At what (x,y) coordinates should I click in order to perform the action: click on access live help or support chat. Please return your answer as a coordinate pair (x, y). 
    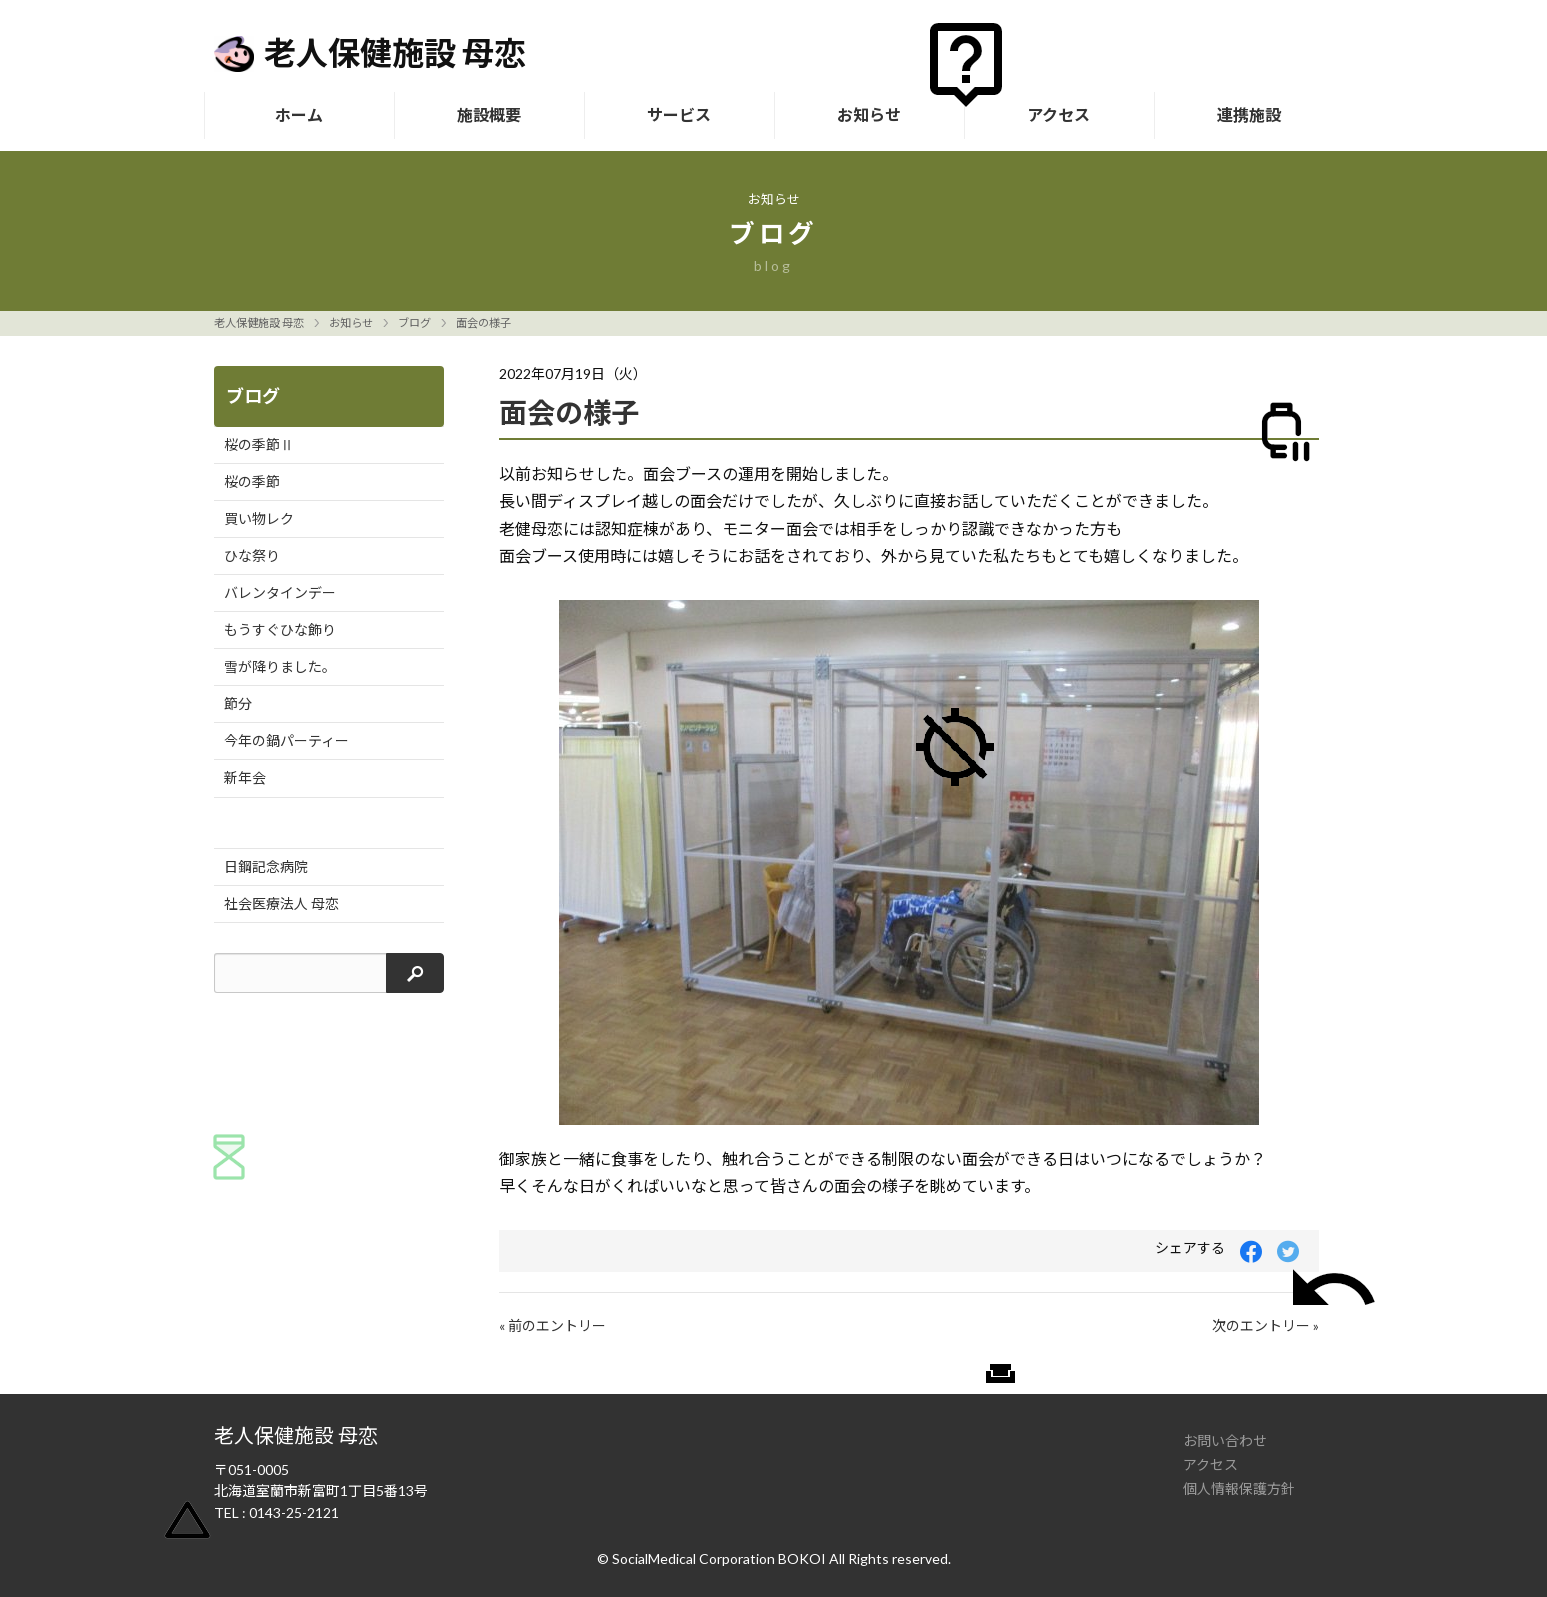
    Looking at the image, I should click on (966, 63).